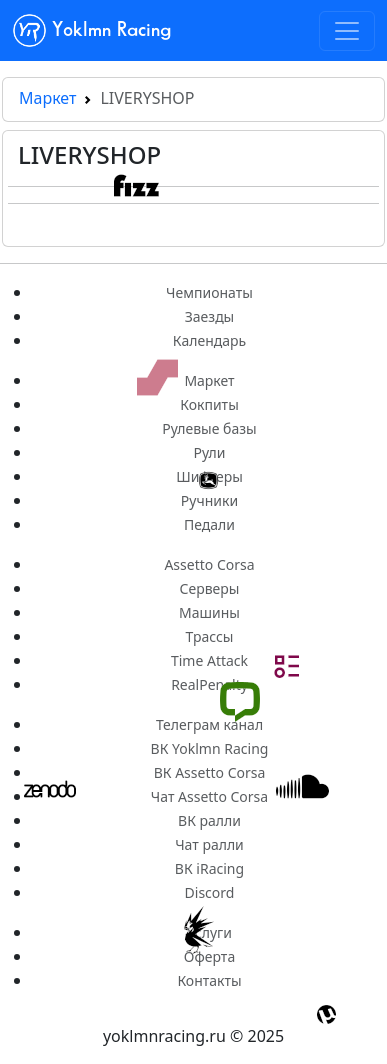  I want to click on view list with mixed content types, so click(287, 666).